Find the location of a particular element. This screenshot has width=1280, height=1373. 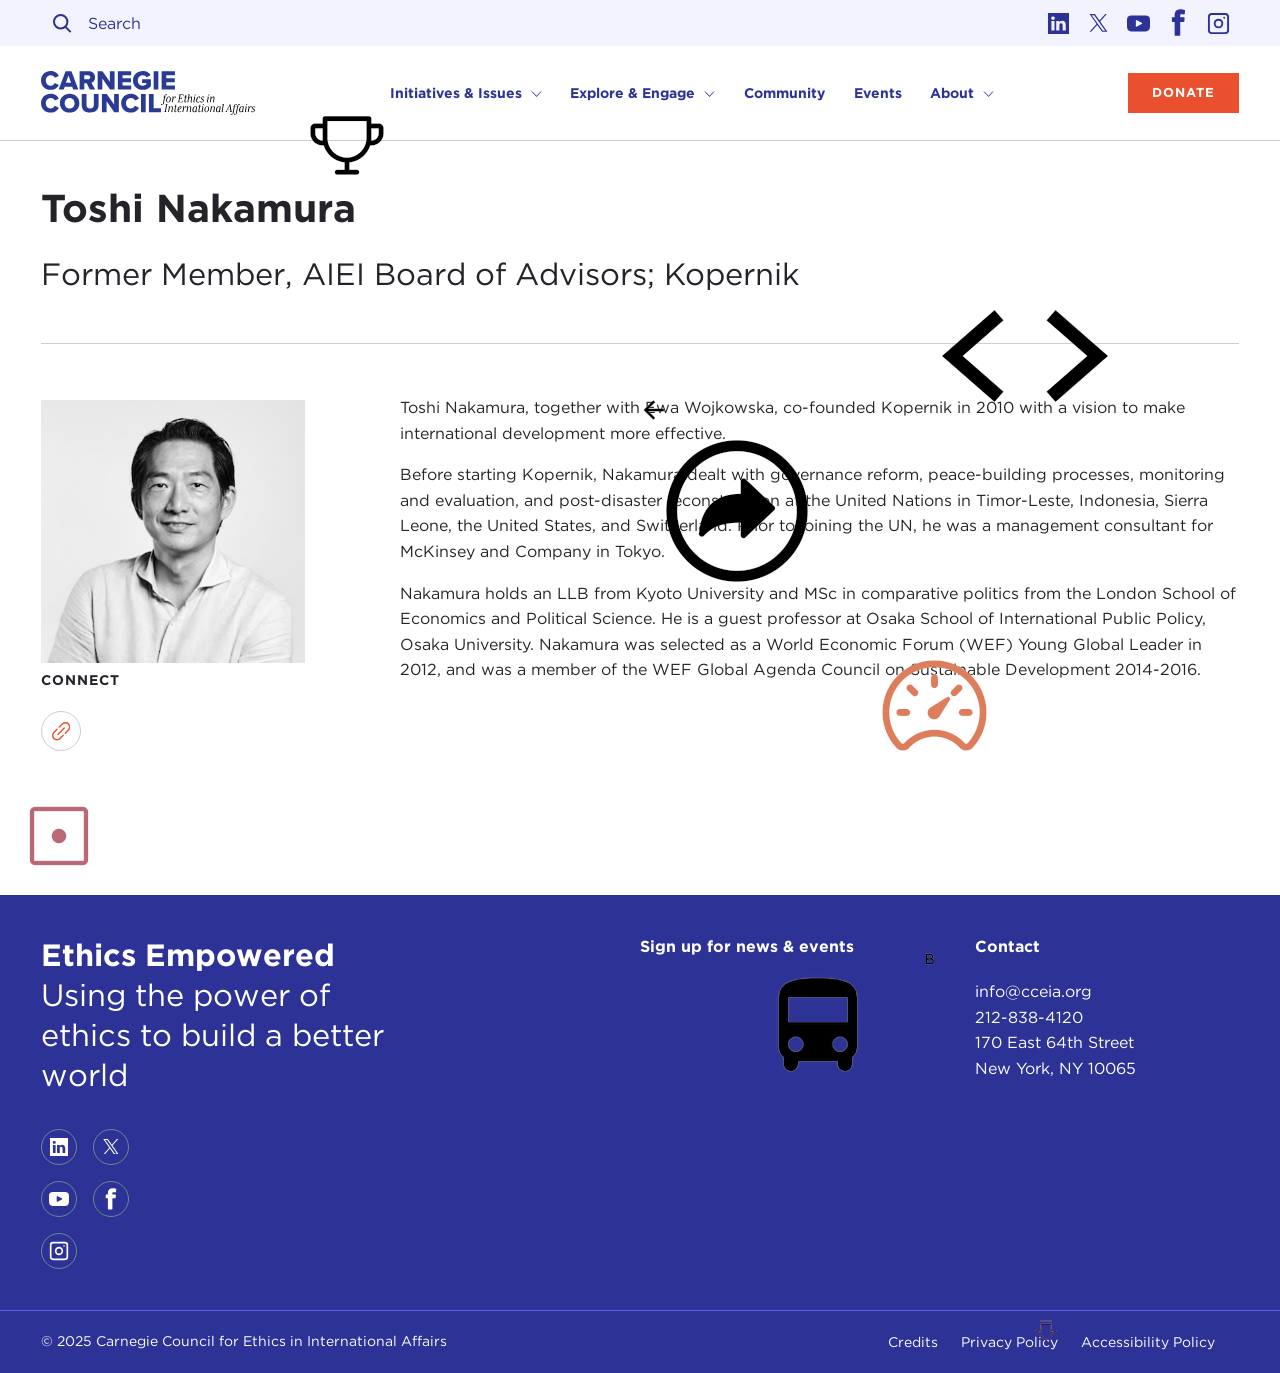

view or edit source code is located at coordinates (1025, 356).